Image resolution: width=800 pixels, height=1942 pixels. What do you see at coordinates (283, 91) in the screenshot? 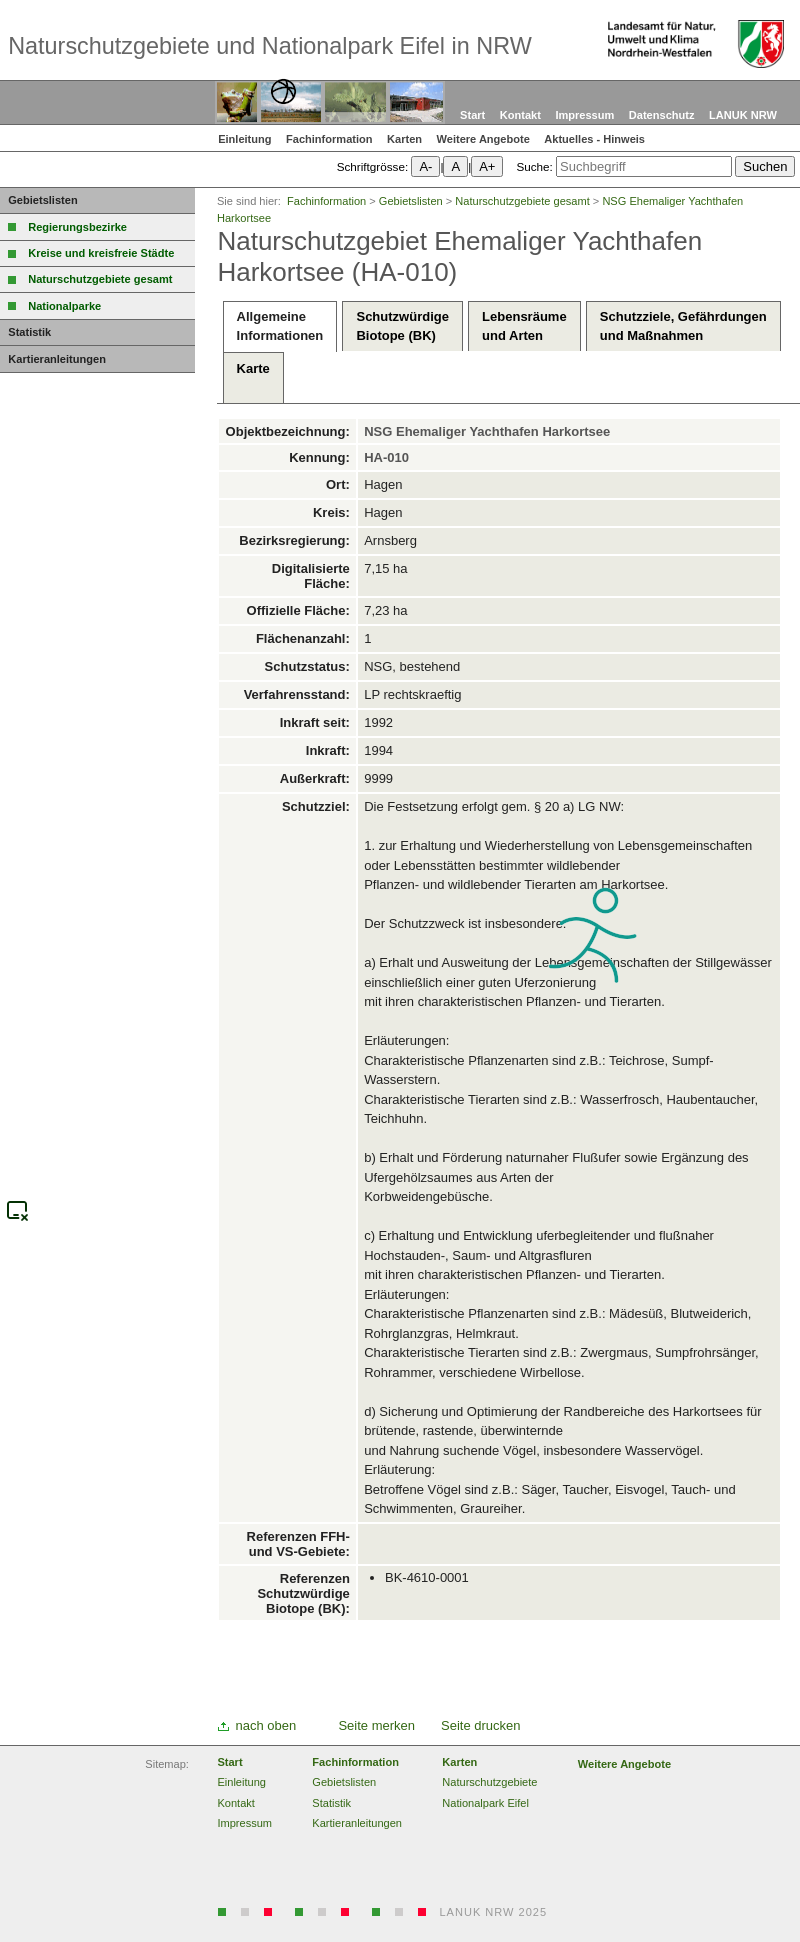
I see `access games or entertainment features` at bounding box center [283, 91].